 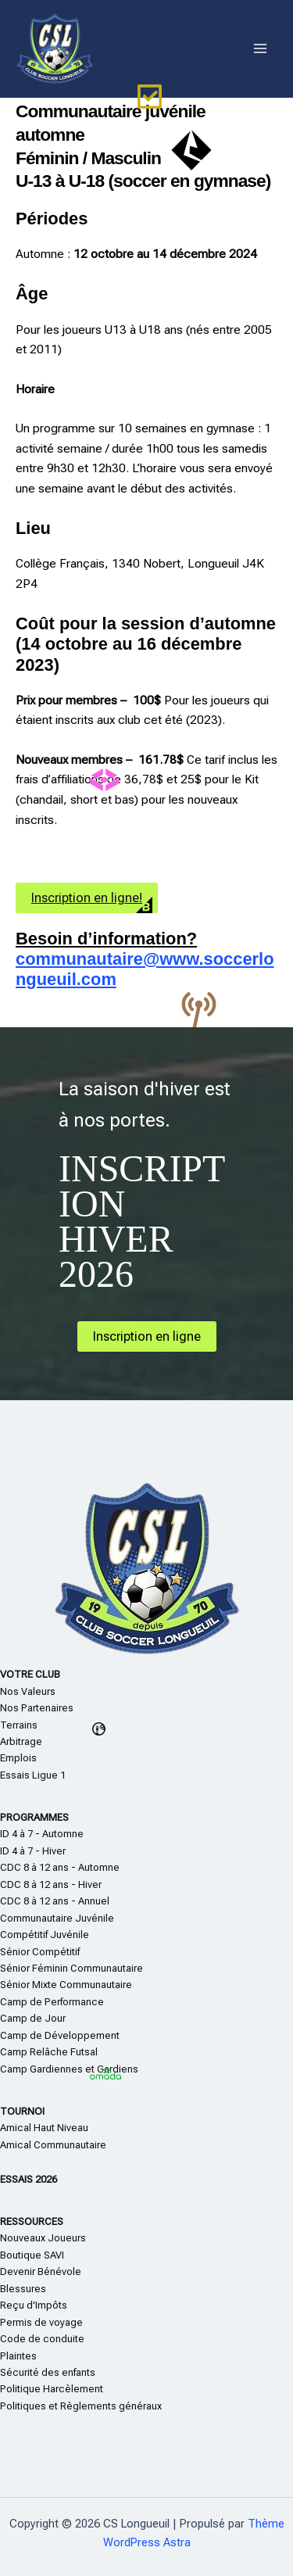 What do you see at coordinates (198, 1009) in the screenshot?
I see `podcast index logo` at bounding box center [198, 1009].